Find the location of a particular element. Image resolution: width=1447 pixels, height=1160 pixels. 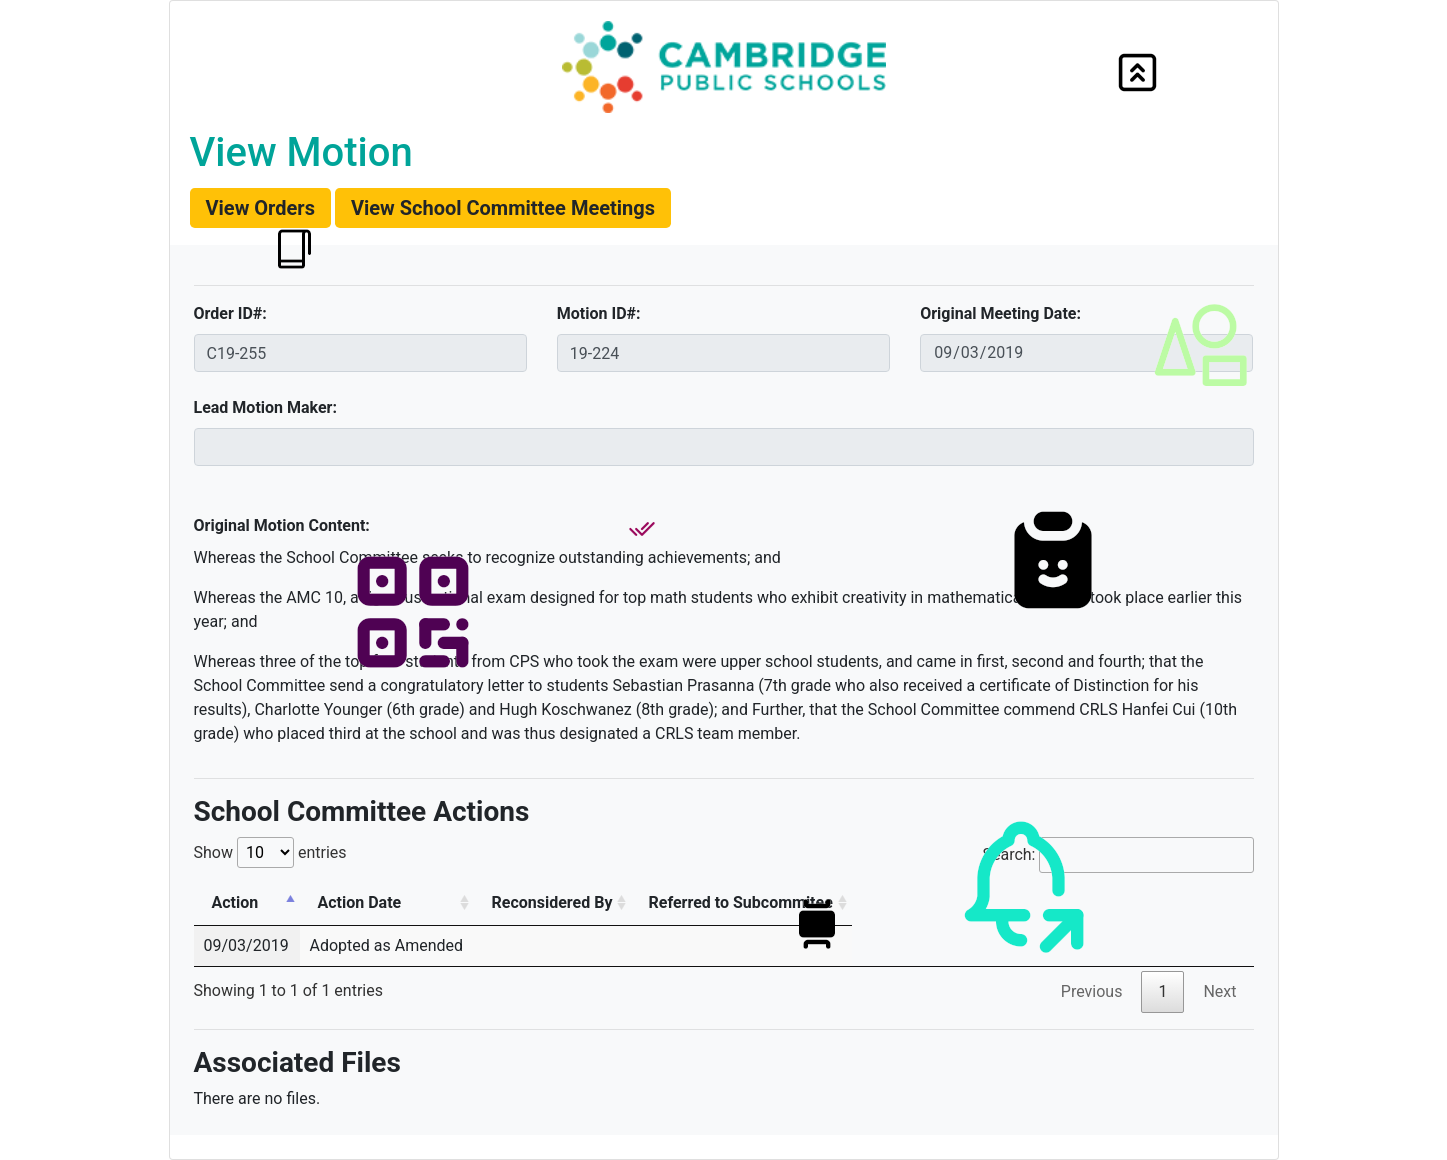

access shape tools or drawing options is located at coordinates (1202, 348).